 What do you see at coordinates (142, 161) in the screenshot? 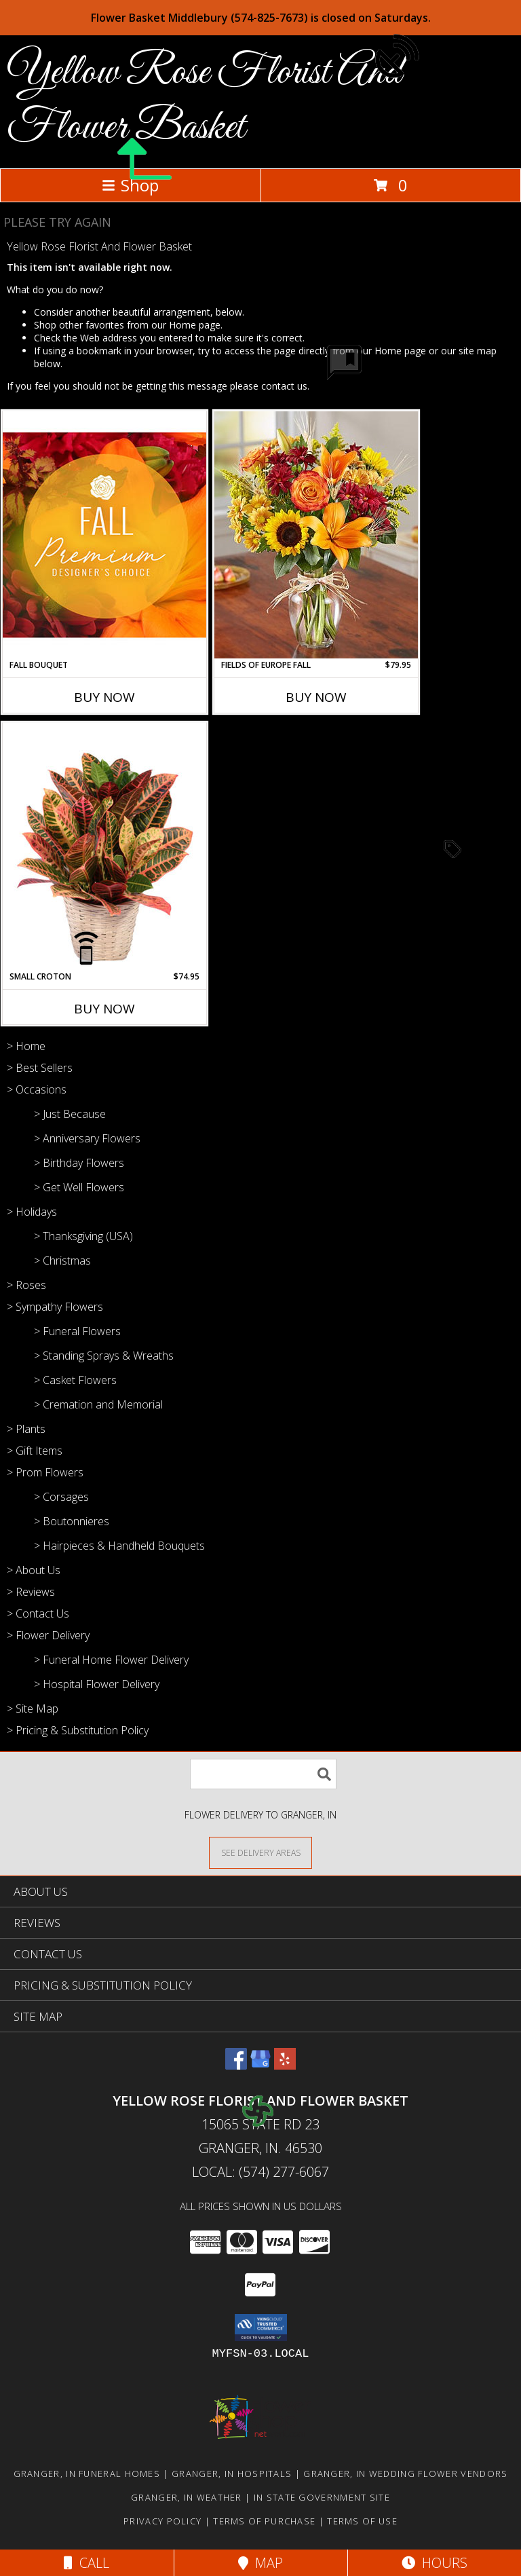
I see `go back and up to previous level` at bounding box center [142, 161].